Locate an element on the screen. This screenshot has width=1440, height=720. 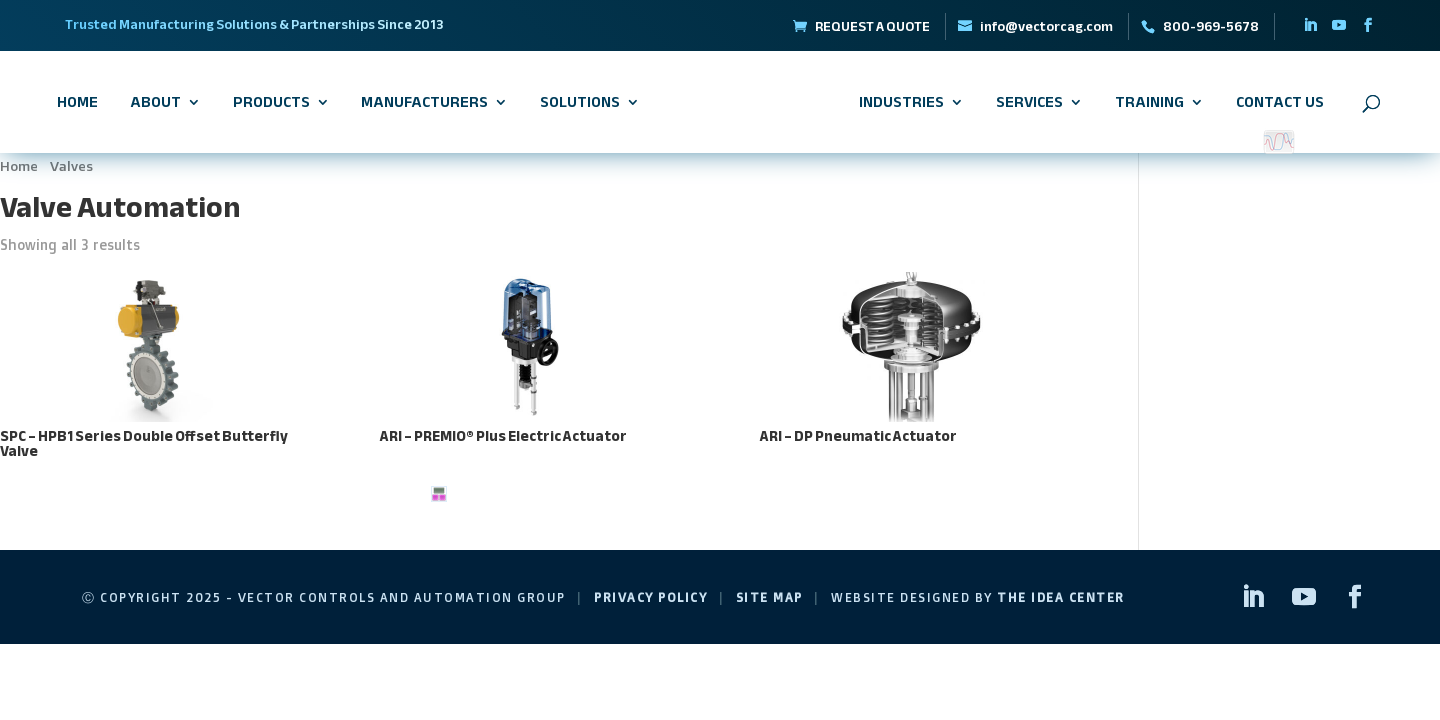
open power statistics app is located at coordinates (1279, 142).